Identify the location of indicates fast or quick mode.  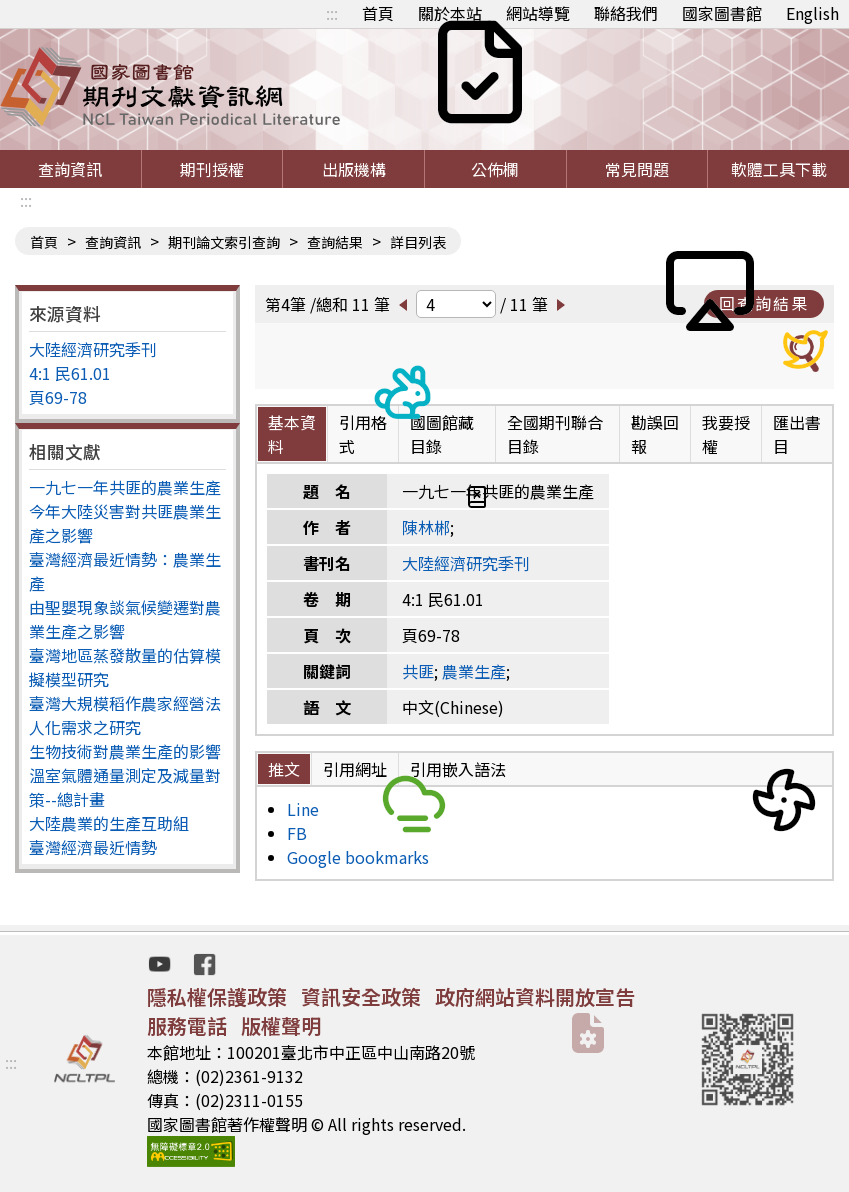
(402, 393).